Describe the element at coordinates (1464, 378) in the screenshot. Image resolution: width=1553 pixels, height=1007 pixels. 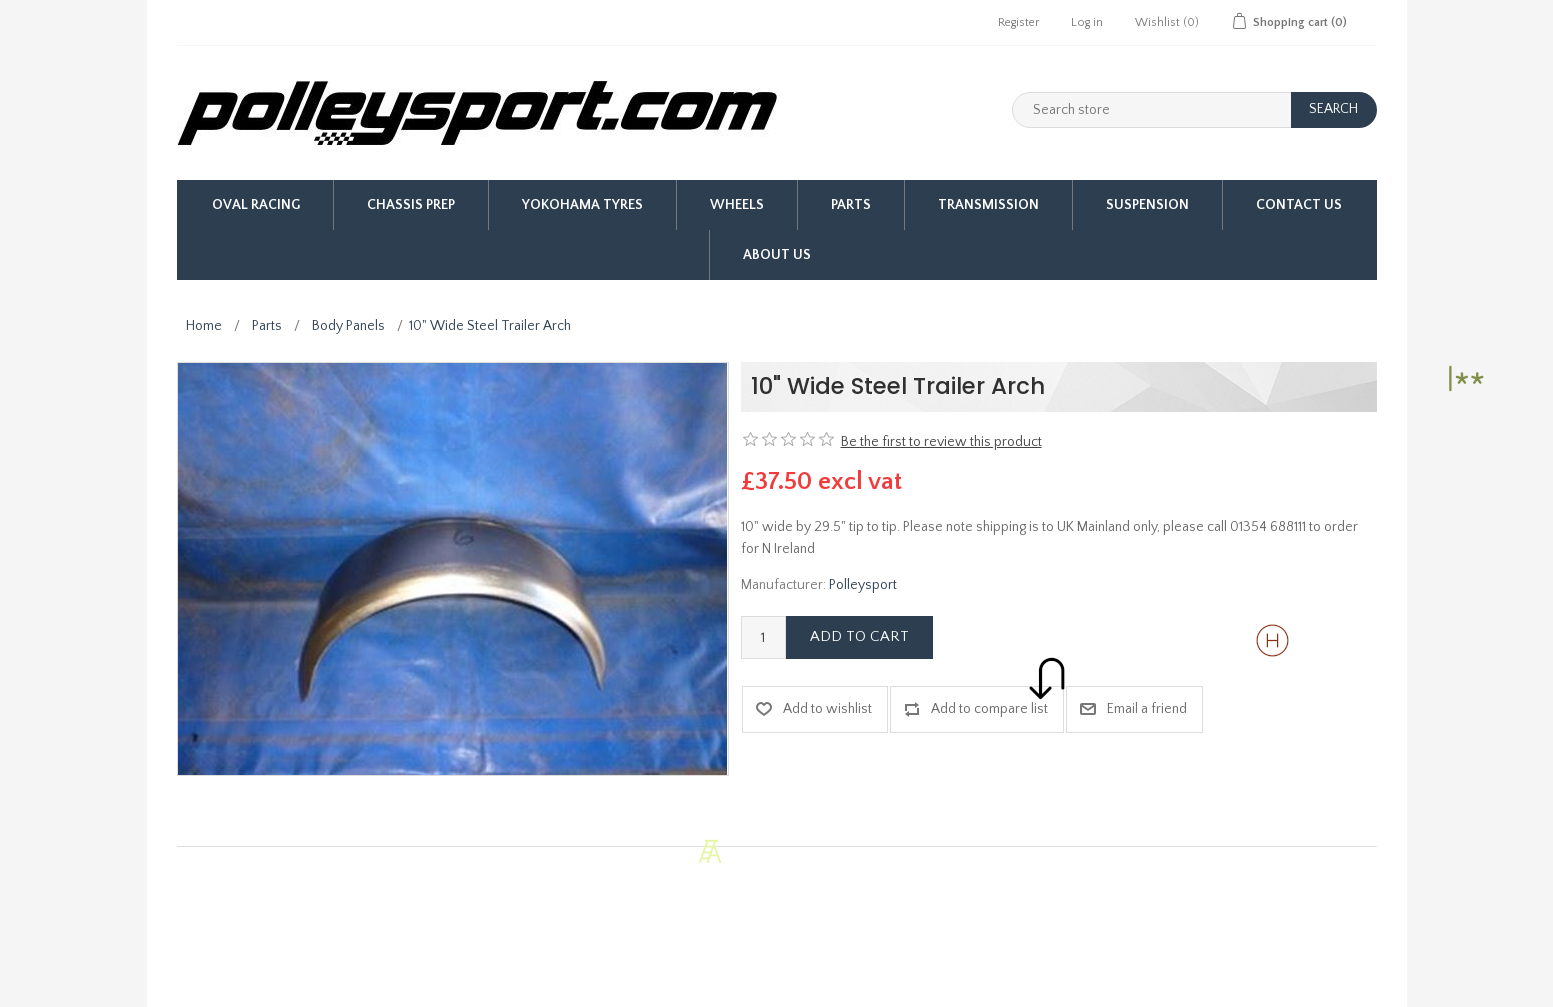
I see `enter or view password field` at that location.